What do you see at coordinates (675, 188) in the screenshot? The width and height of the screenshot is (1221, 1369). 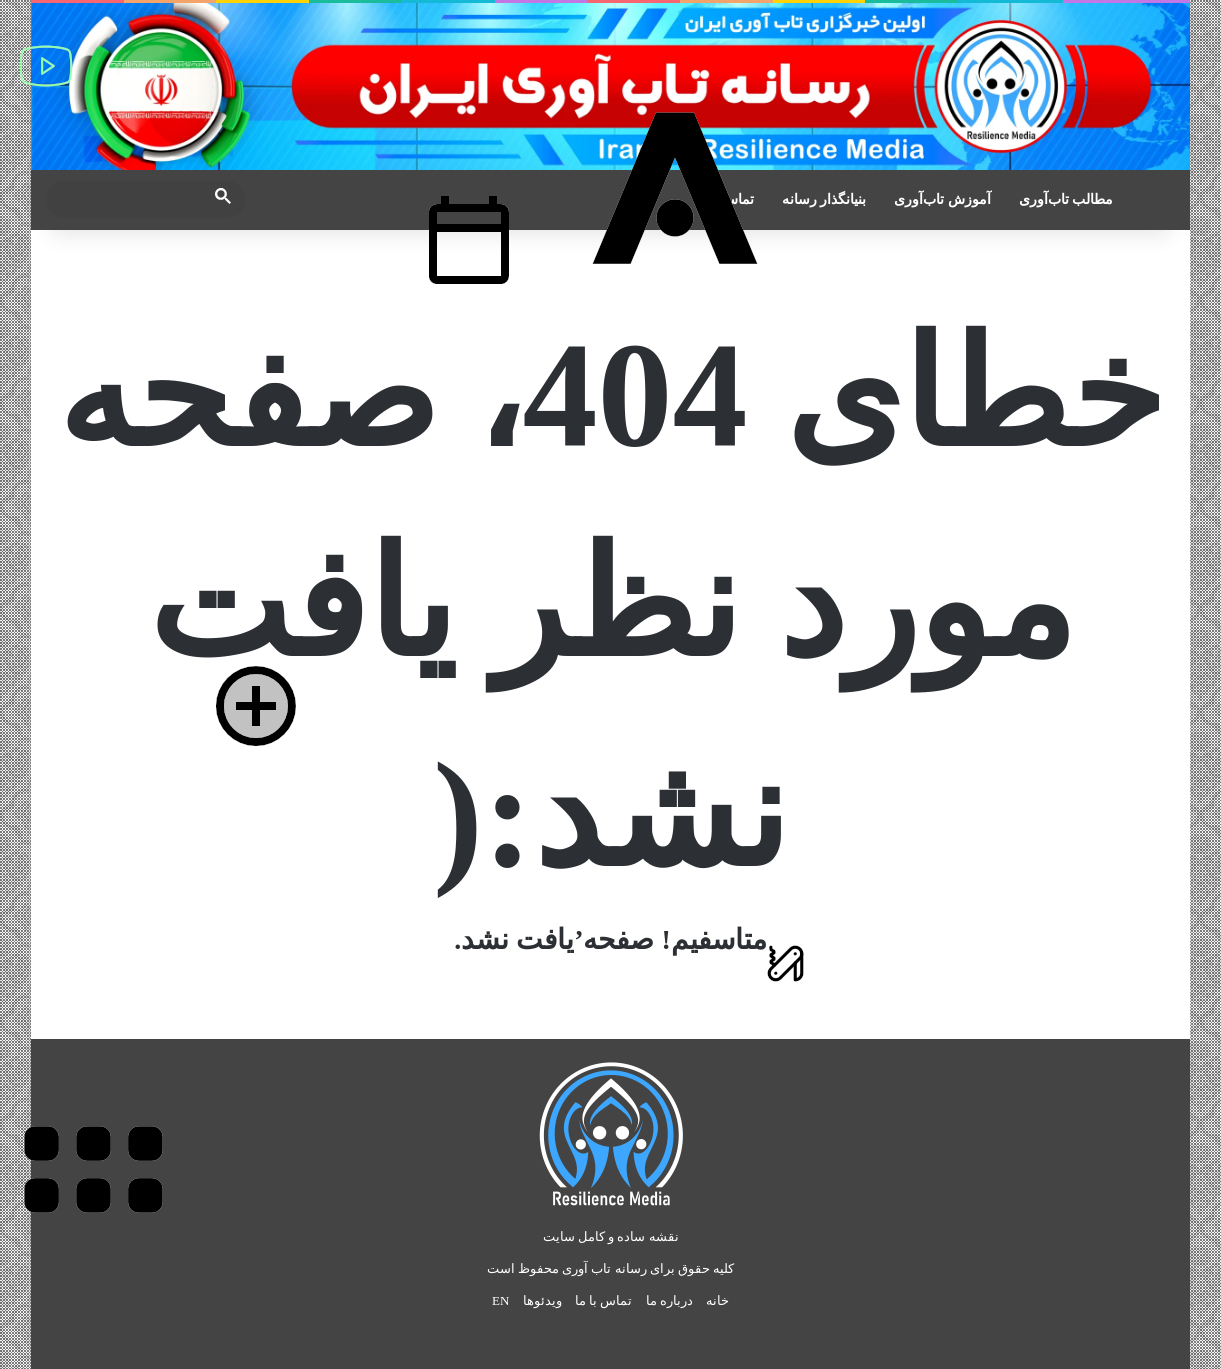 I see `ionic appflow logo` at bounding box center [675, 188].